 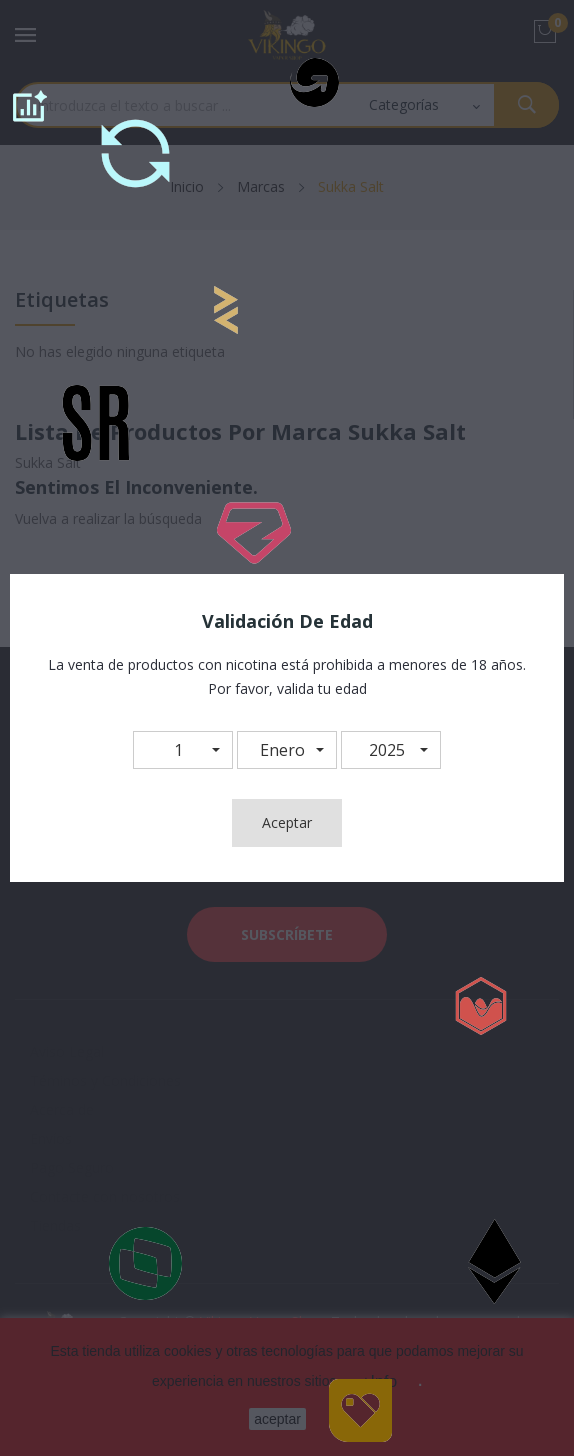 I want to click on zod typescript validation library logo, so click(x=254, y=533).